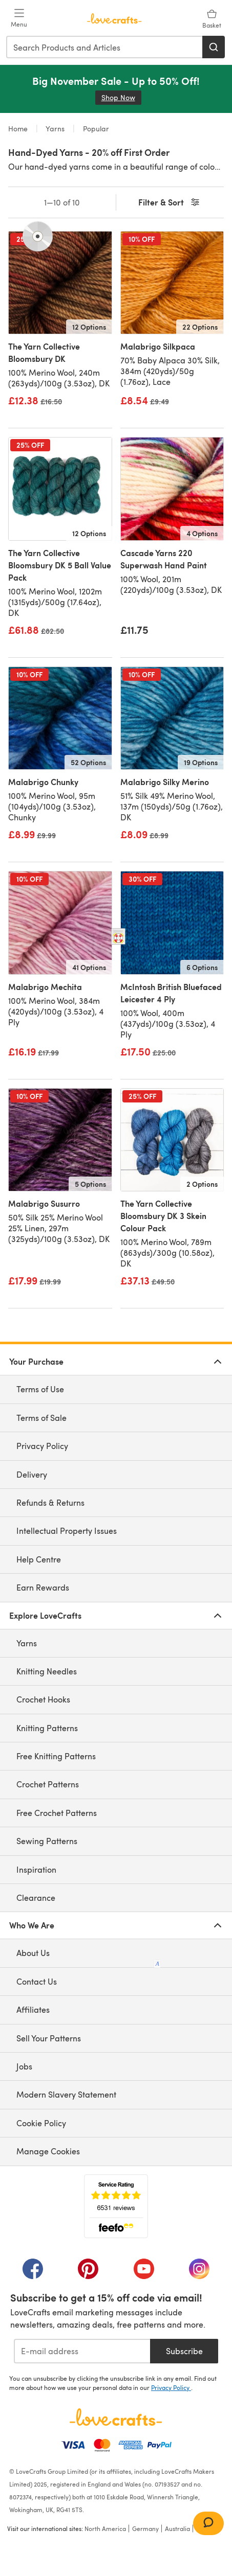 The image size is (232, 2576). I want to click on access CD-ROM drive or optical disc contents, so click(37, 236).